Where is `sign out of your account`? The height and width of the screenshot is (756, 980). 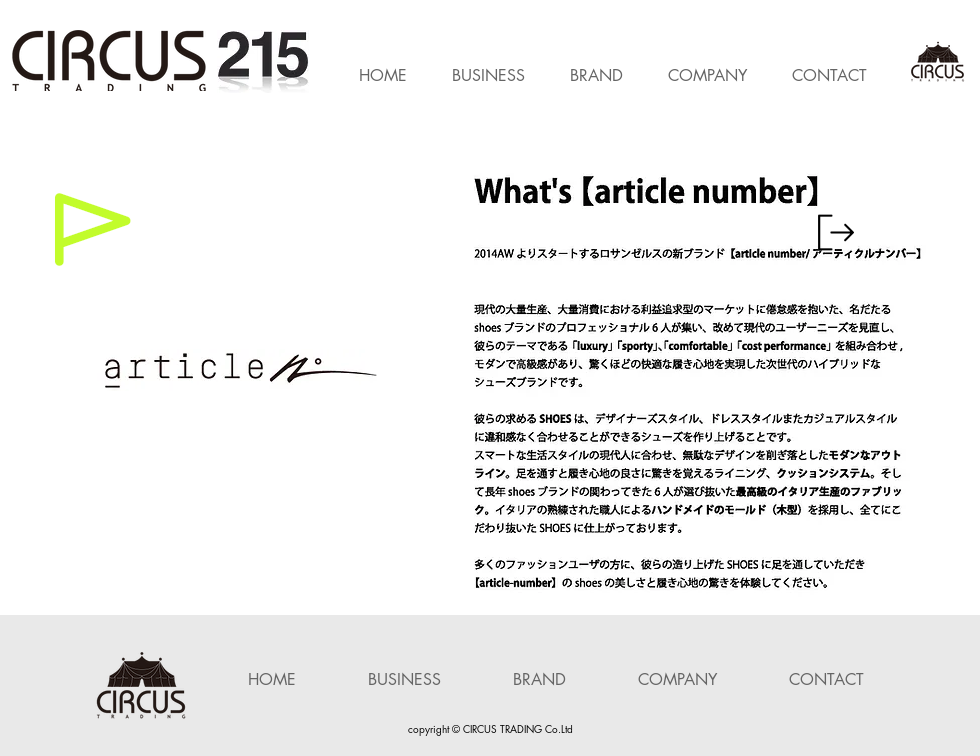
sign out of your account is located at coordinates (834, 232).